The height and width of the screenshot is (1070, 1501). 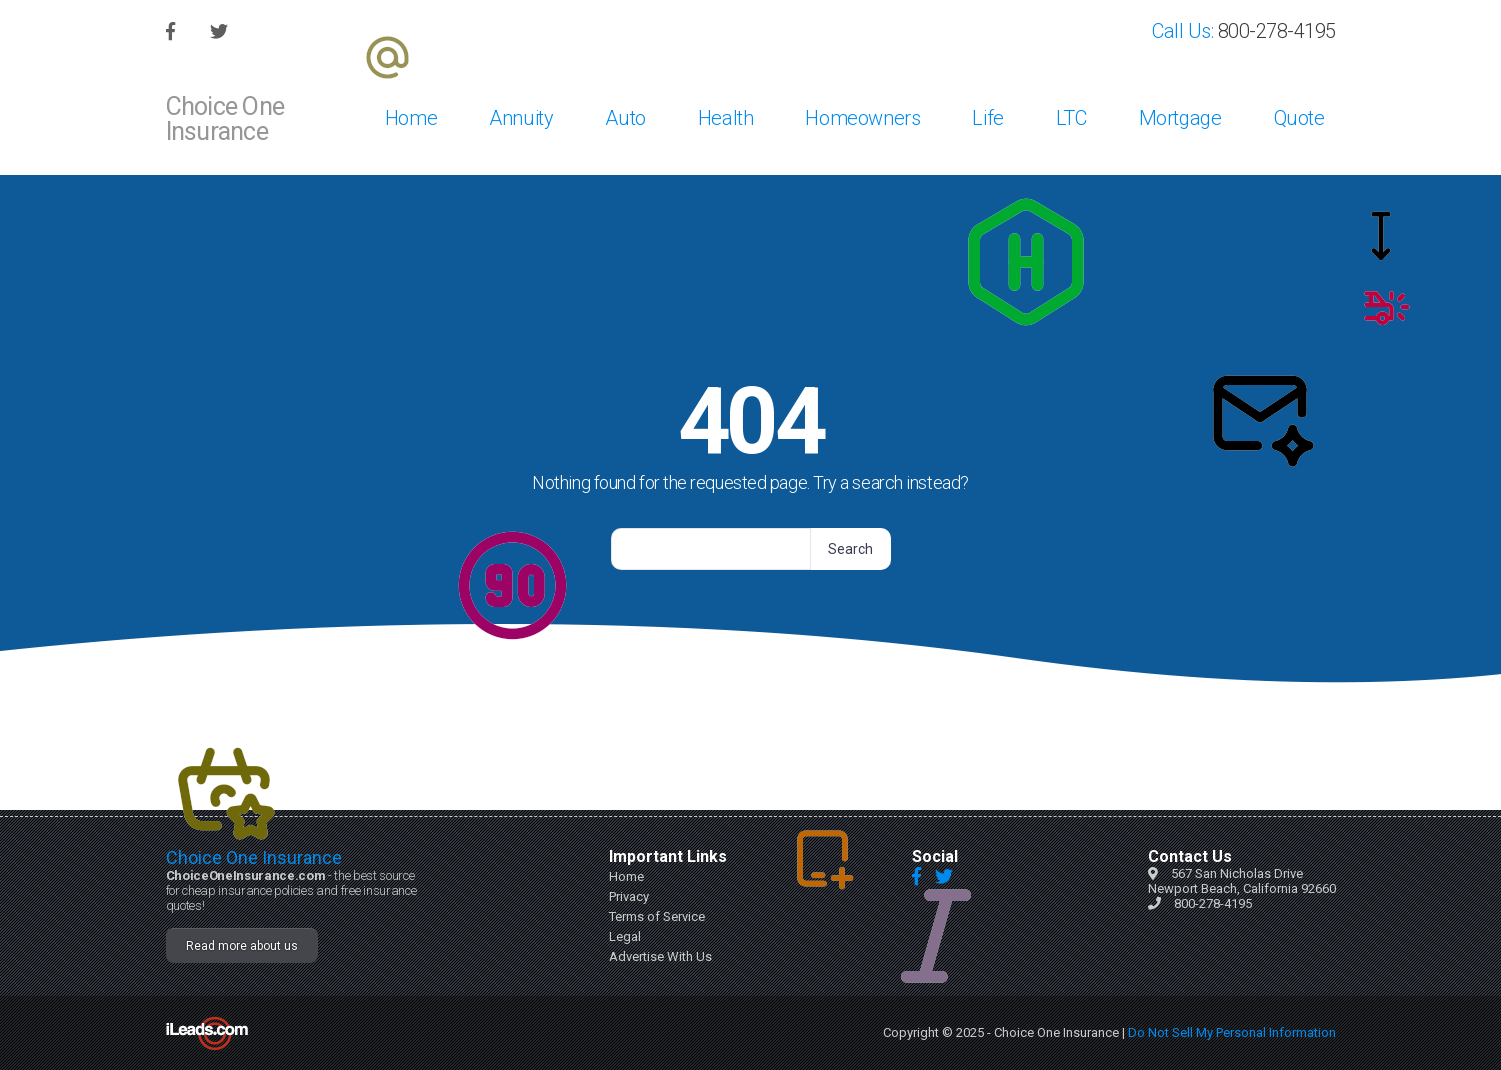 I want to click on apply italic formatting to selected text, so click(x=936, y=936).